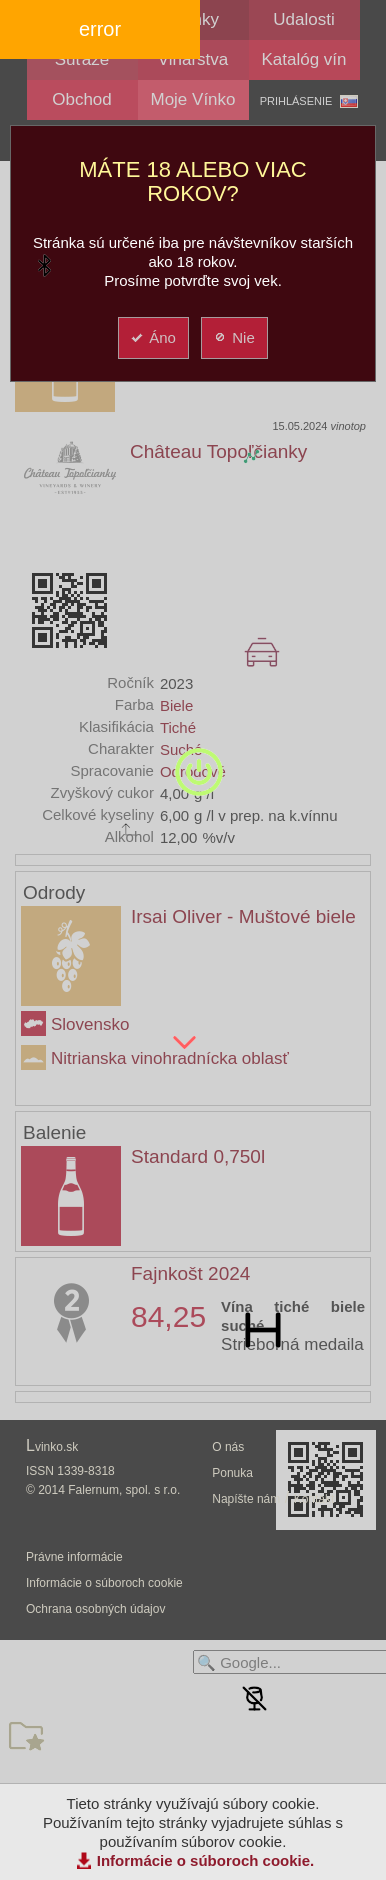  Describe the element at coordinates (184, 1042) in the screenshot. I see `expand a dropdown menu or collapsed section` at that location.